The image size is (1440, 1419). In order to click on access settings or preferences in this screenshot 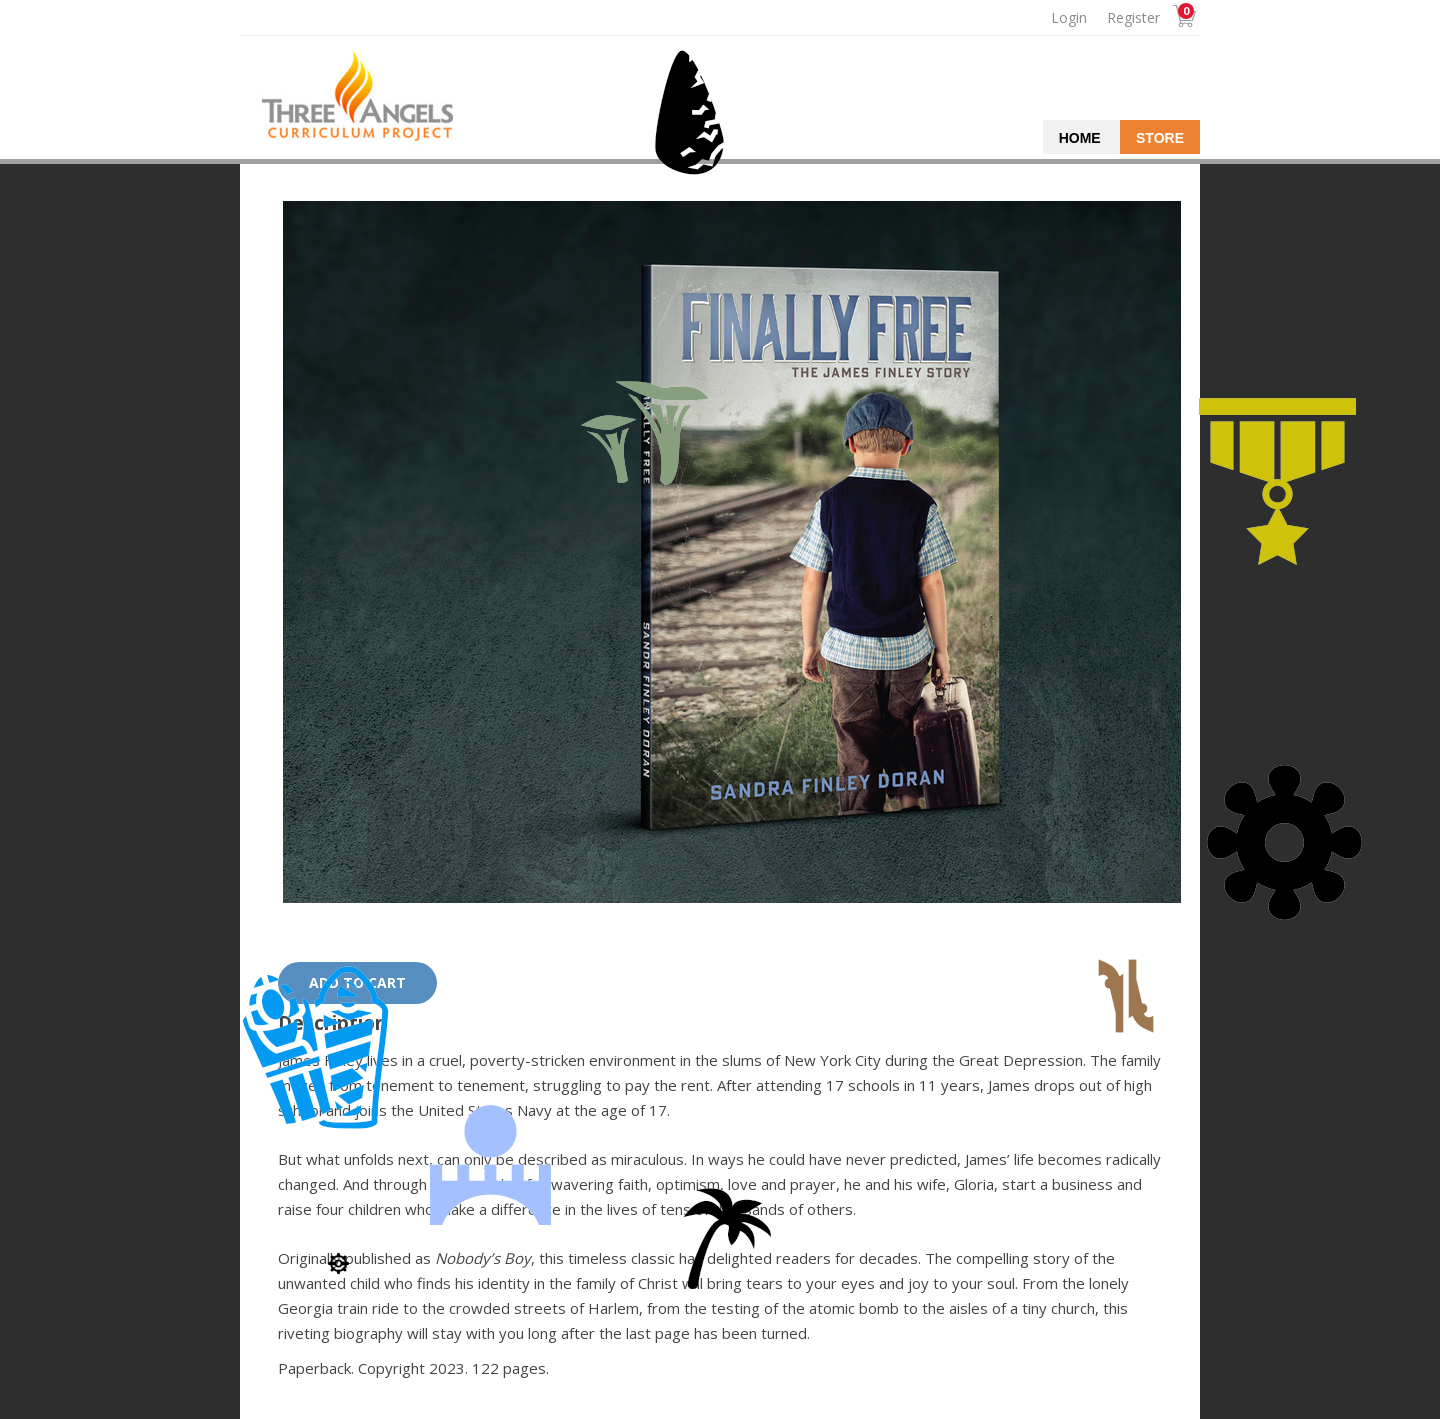, I will do `click(338, 1263)`.